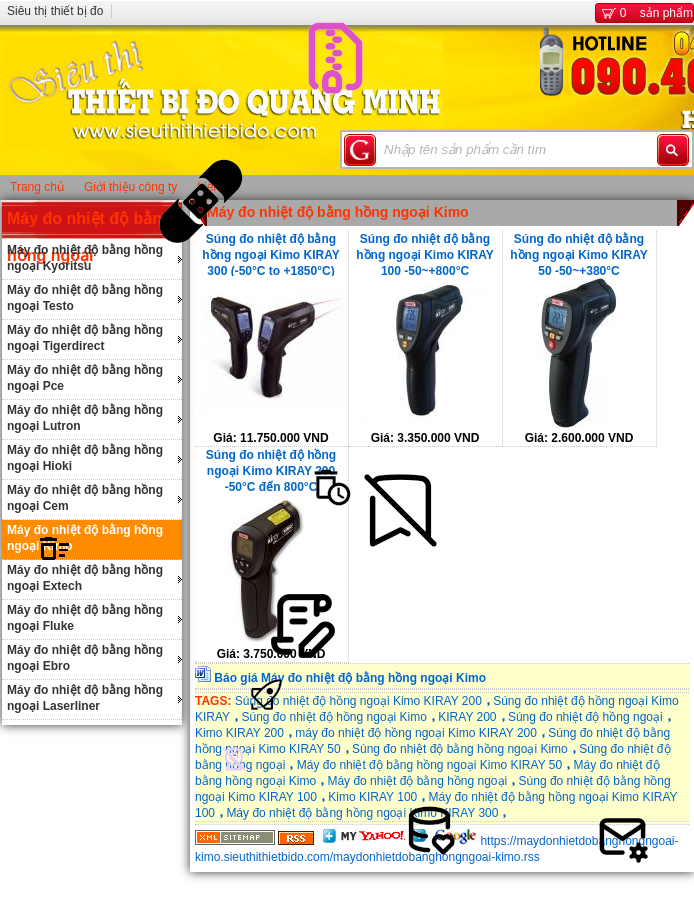 The image size is (694, 904). What do you see at coordinates (622, 836) in the screenshot?
I see `access email settings` at bounding box center [622, 836].